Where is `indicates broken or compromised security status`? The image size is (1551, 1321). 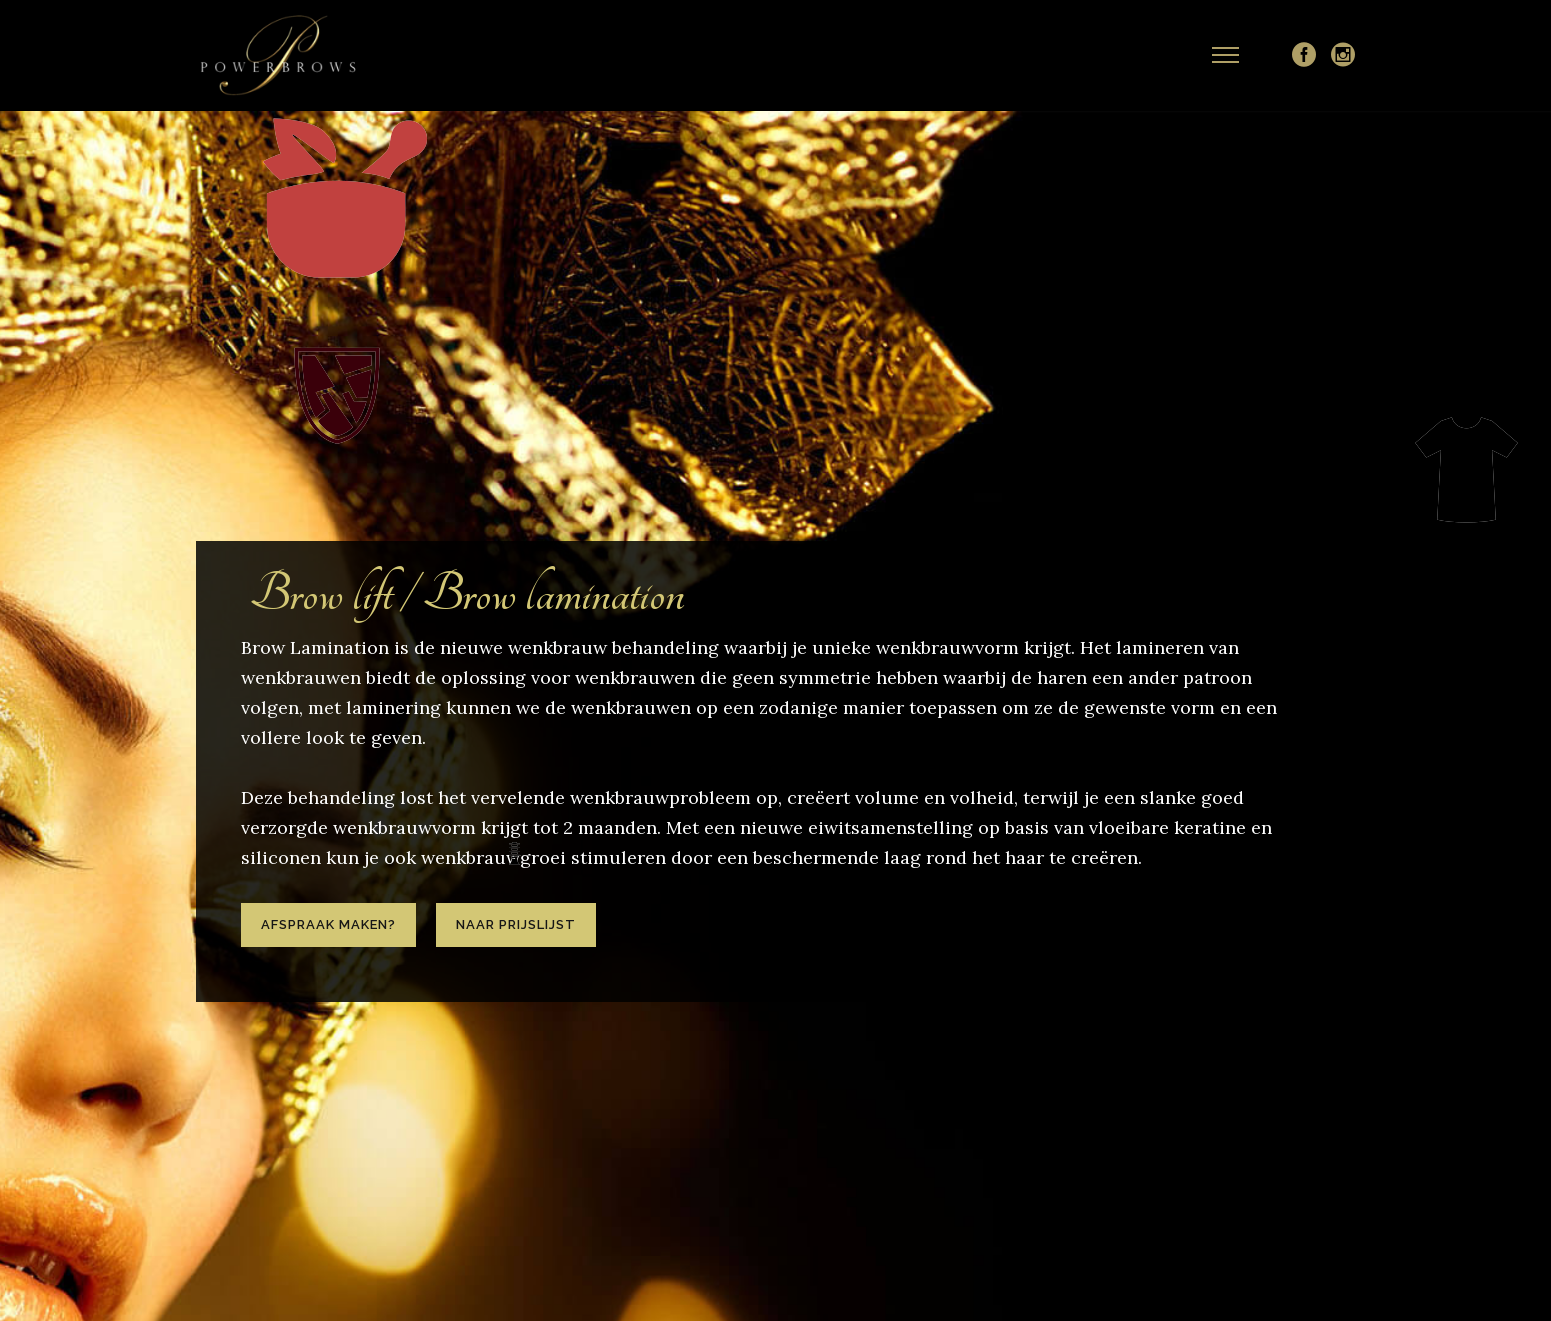
indicates broken or compromised security status is located at coordinates (337, 395).